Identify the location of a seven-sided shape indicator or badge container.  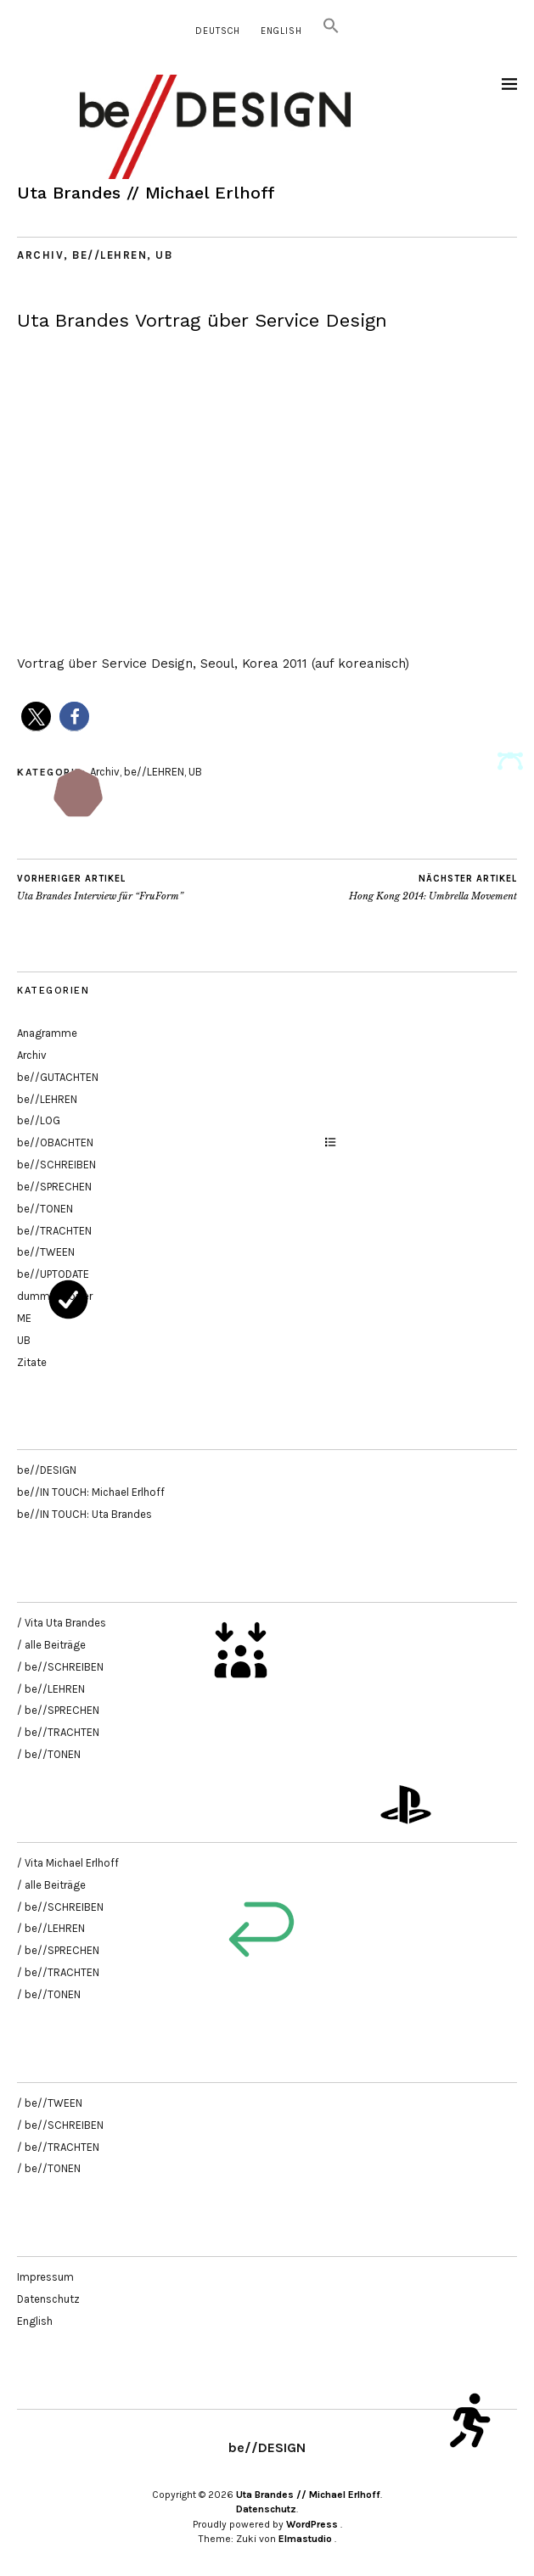
(78, 794).